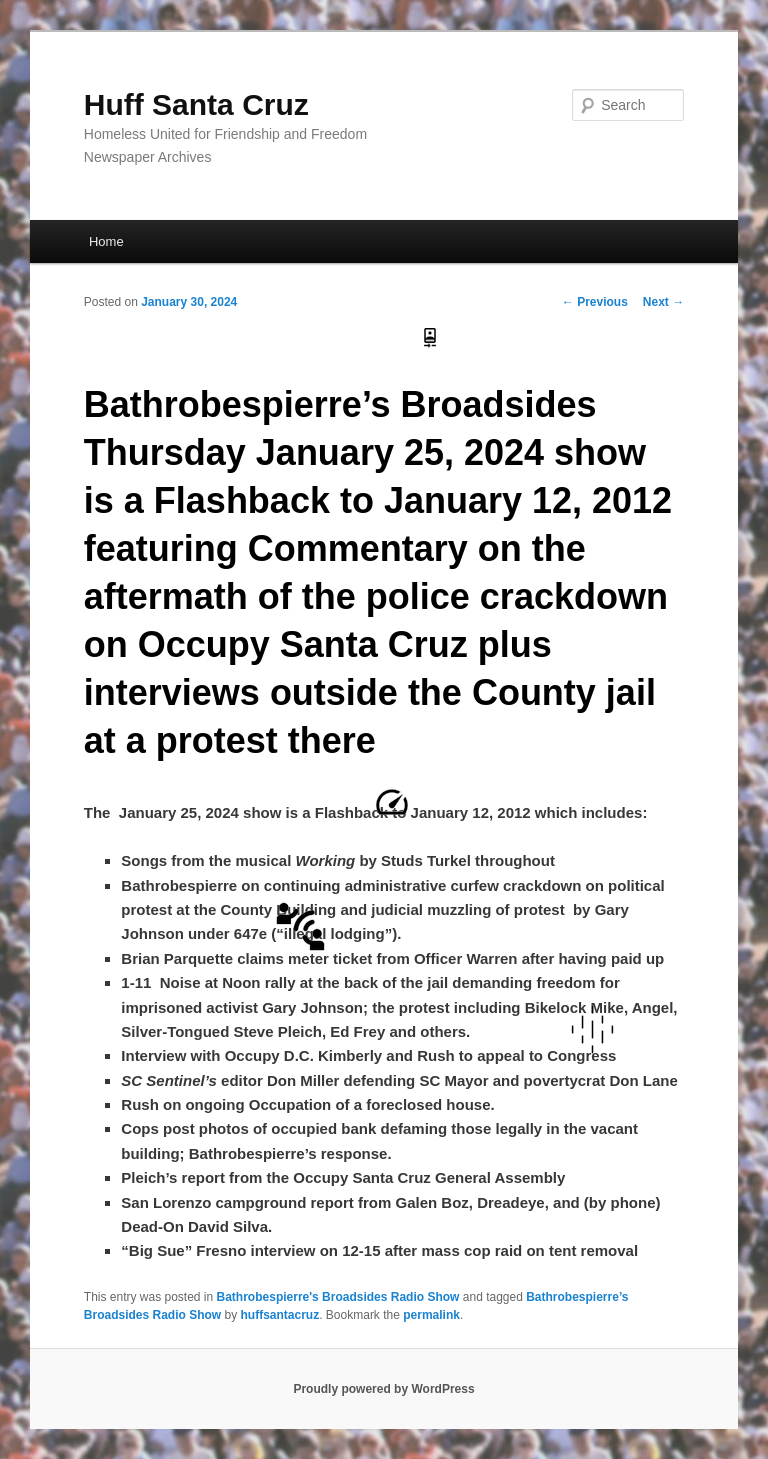  What do you see at coordinates (592, 1029) in the screenshot?
I see `open google podcasts` at bounding box center [592, 1029].